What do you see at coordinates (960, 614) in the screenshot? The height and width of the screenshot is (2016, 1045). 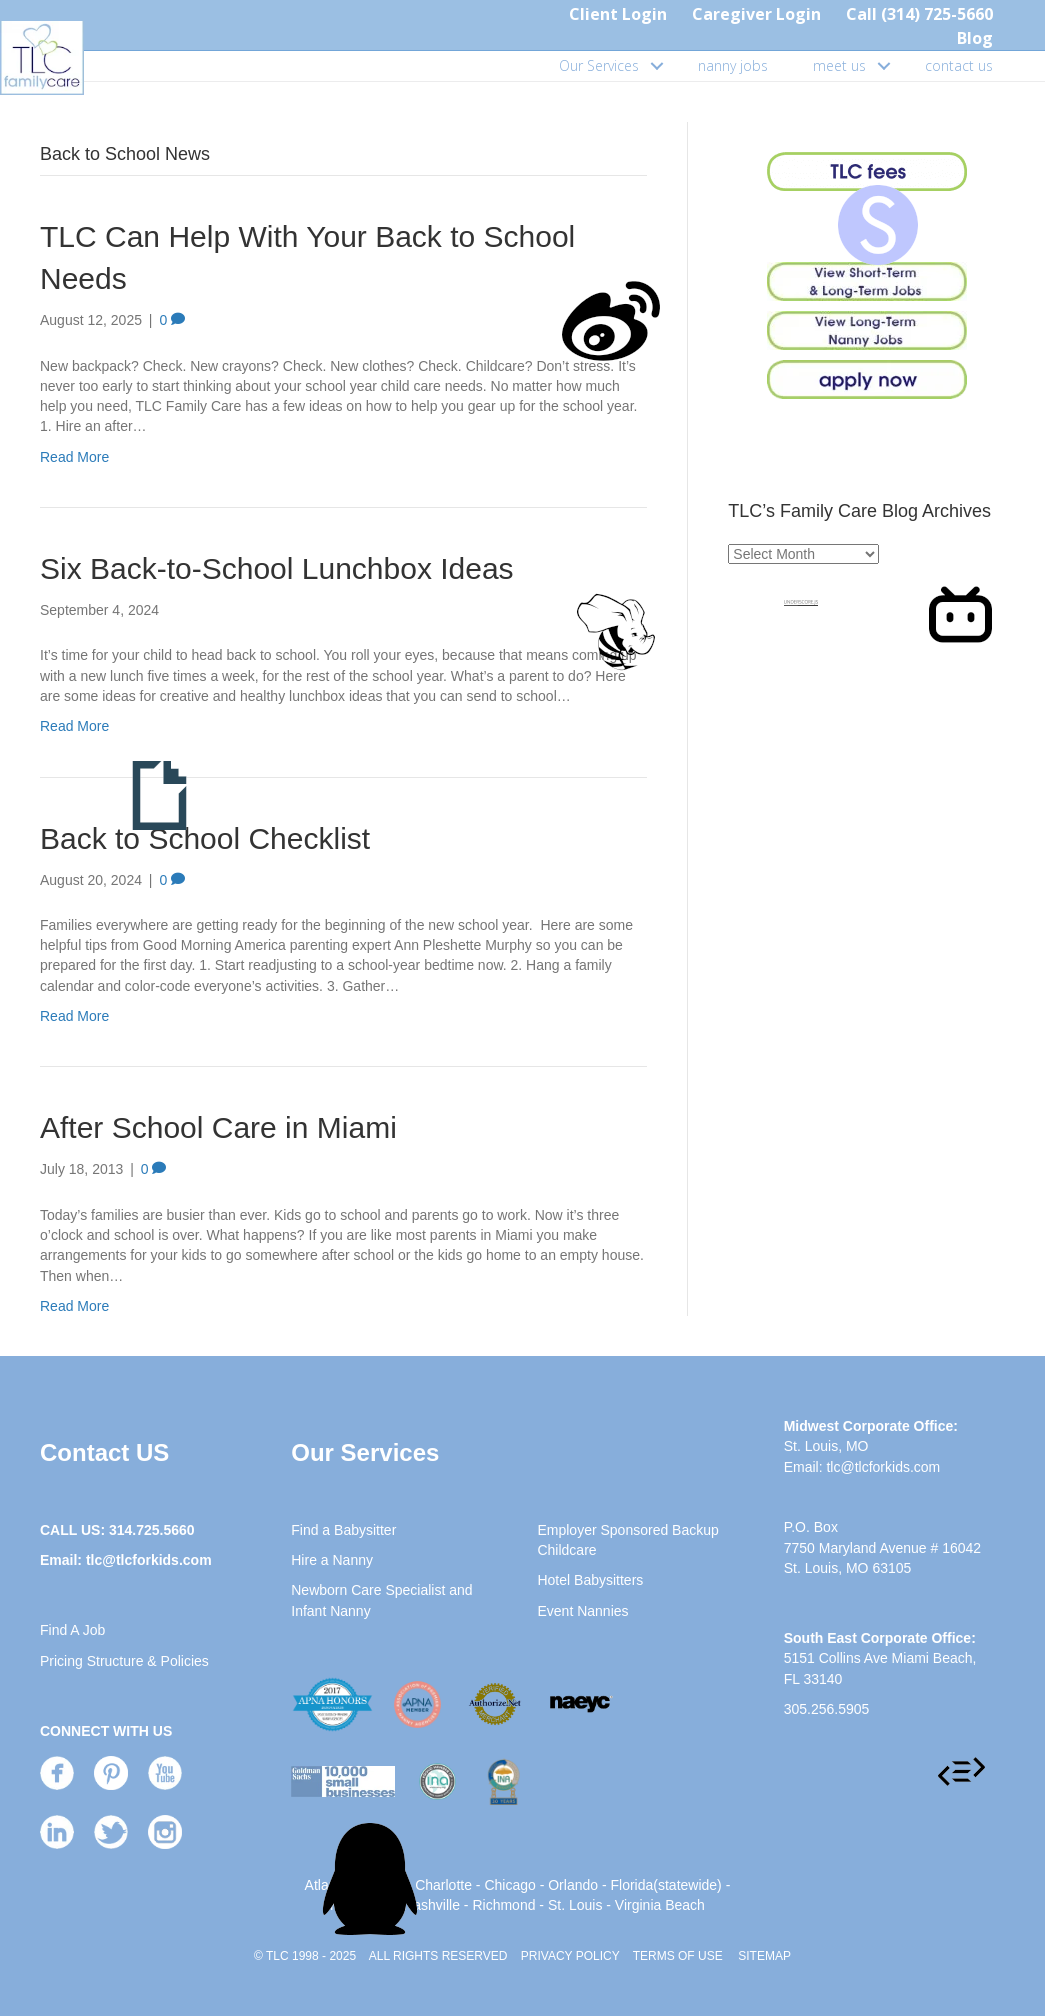 I see `open Bilibili app` at bounding box center [960, 614].